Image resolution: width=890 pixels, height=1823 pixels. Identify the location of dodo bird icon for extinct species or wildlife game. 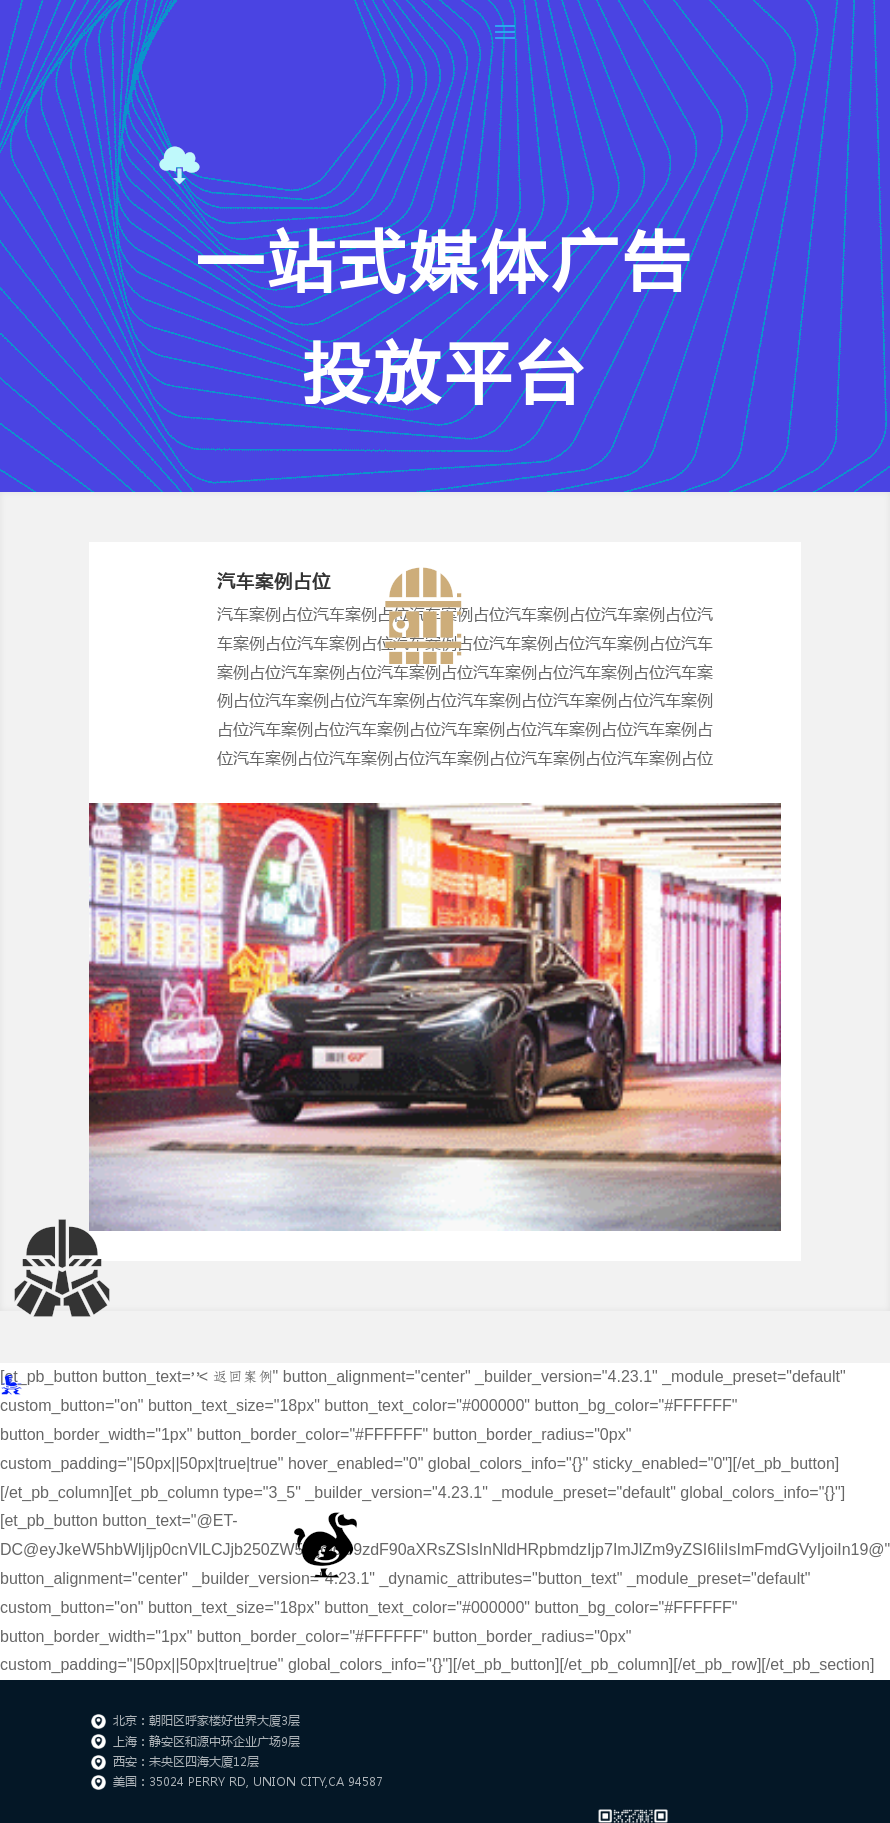
(325, 1544).